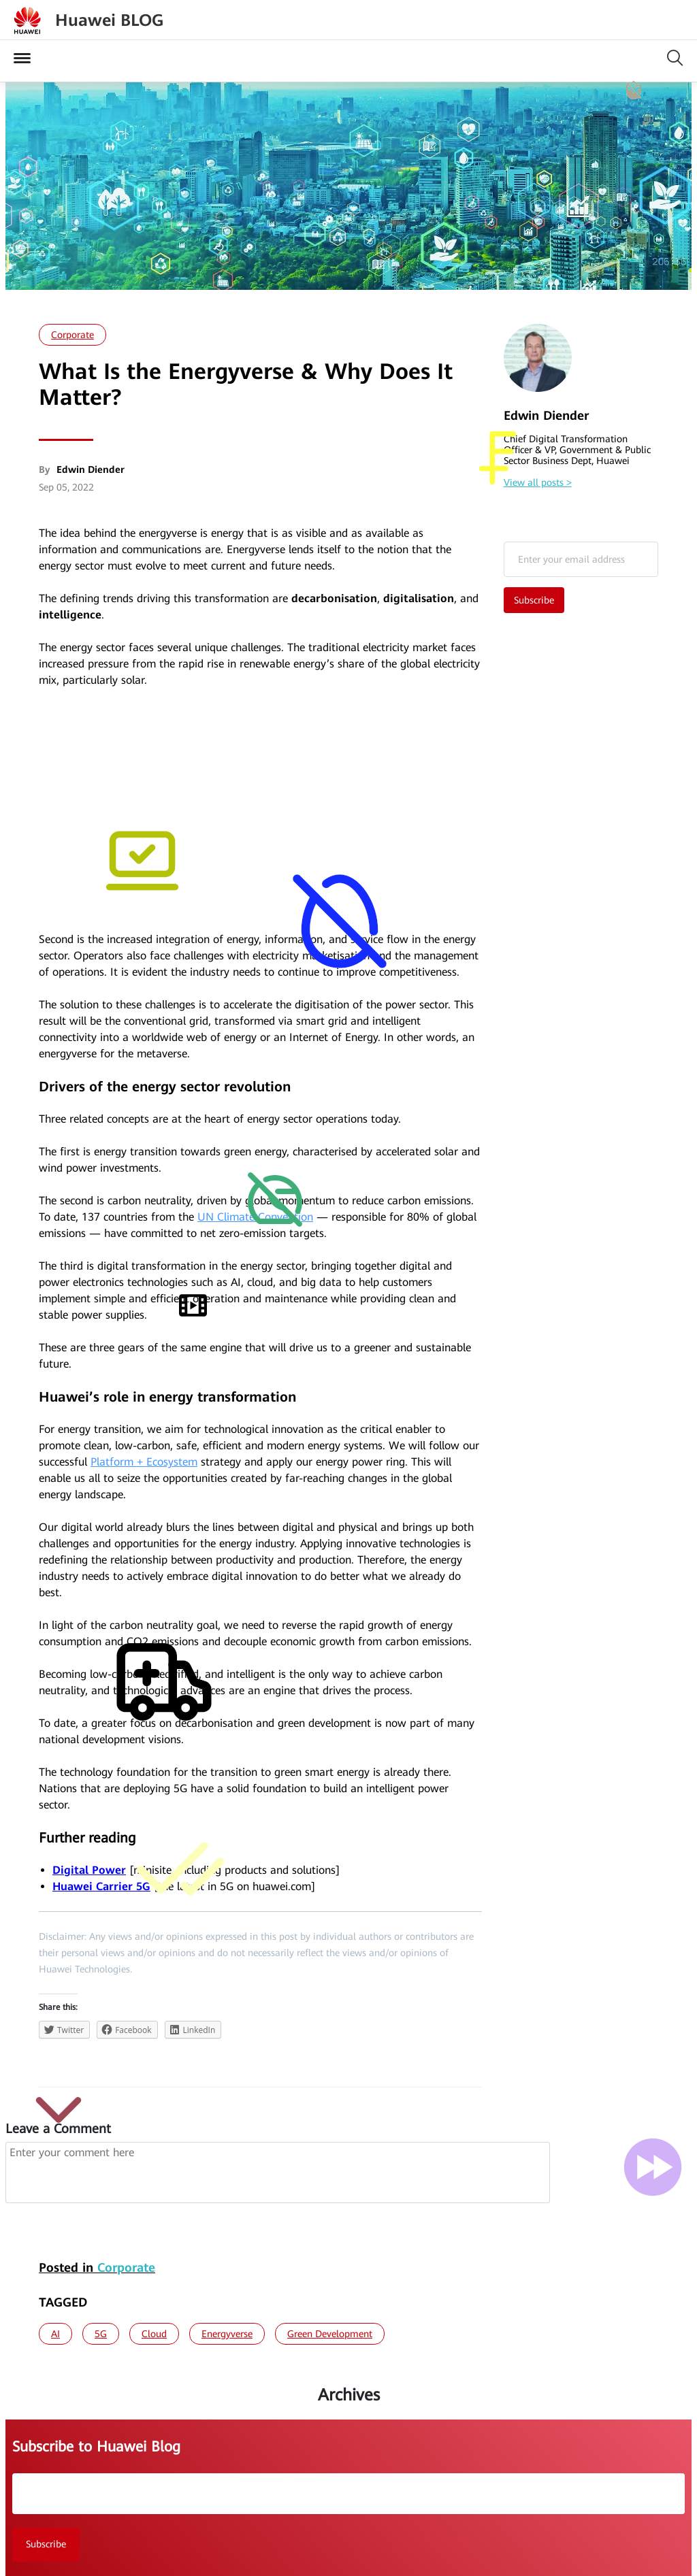 This screenshot has height=2576, width=697. I want to click on expand a dropdown menu or section, so click(59, 2110).